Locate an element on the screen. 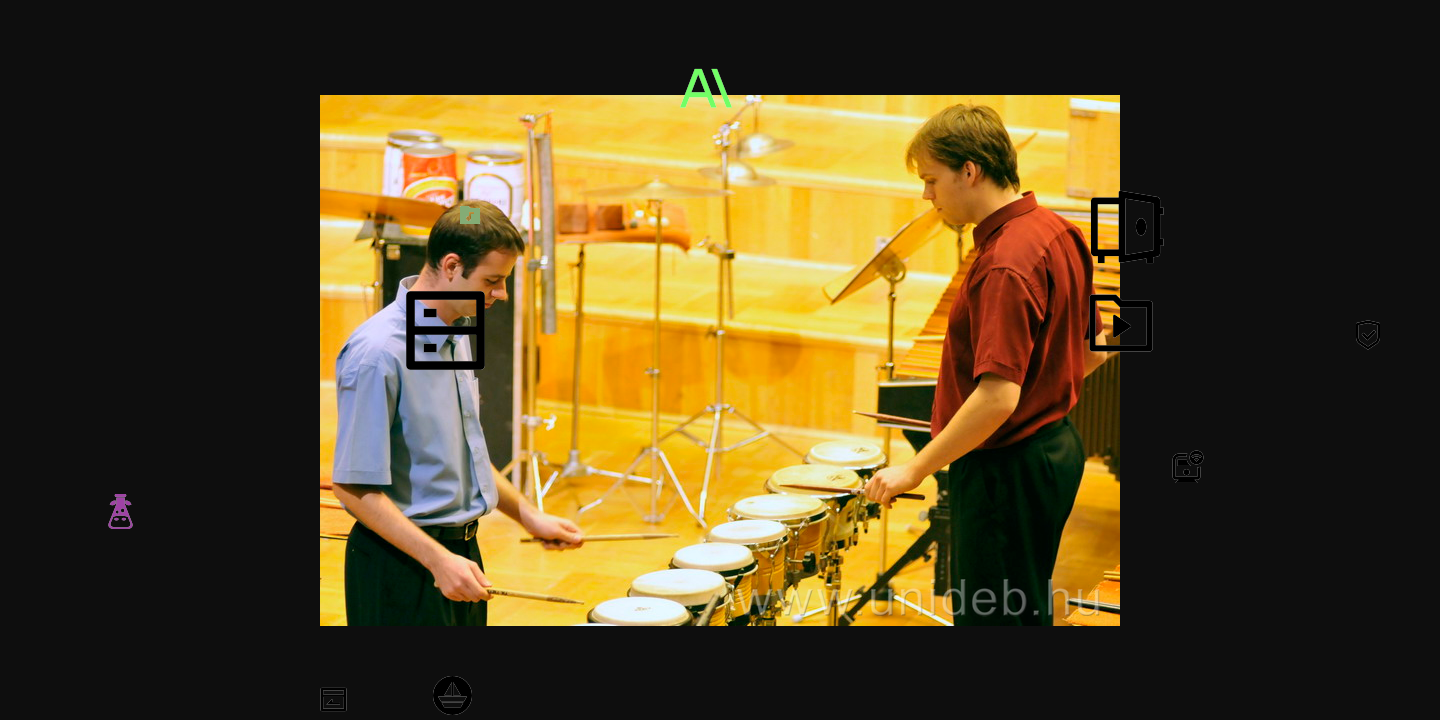 Image resolution: width=1440 pixels, height=720 pixels. navigate to MentorCruise platform is located at coordinates (452, 695).